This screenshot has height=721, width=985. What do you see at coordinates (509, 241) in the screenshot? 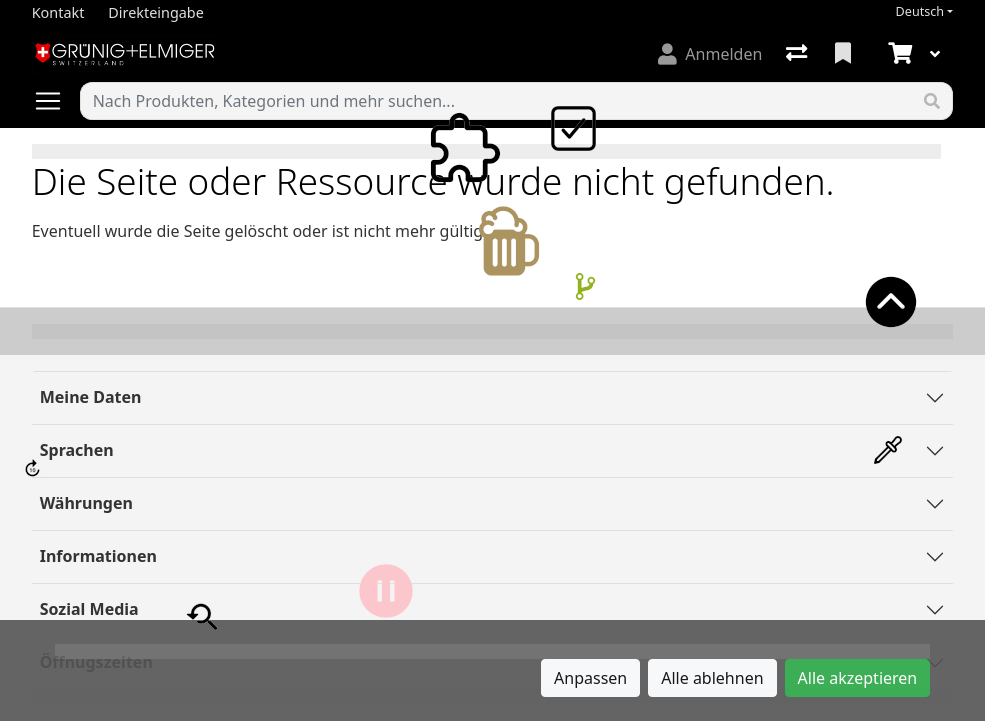
I see `browse nearby bars or pubs` at bounding box center [509, 241].